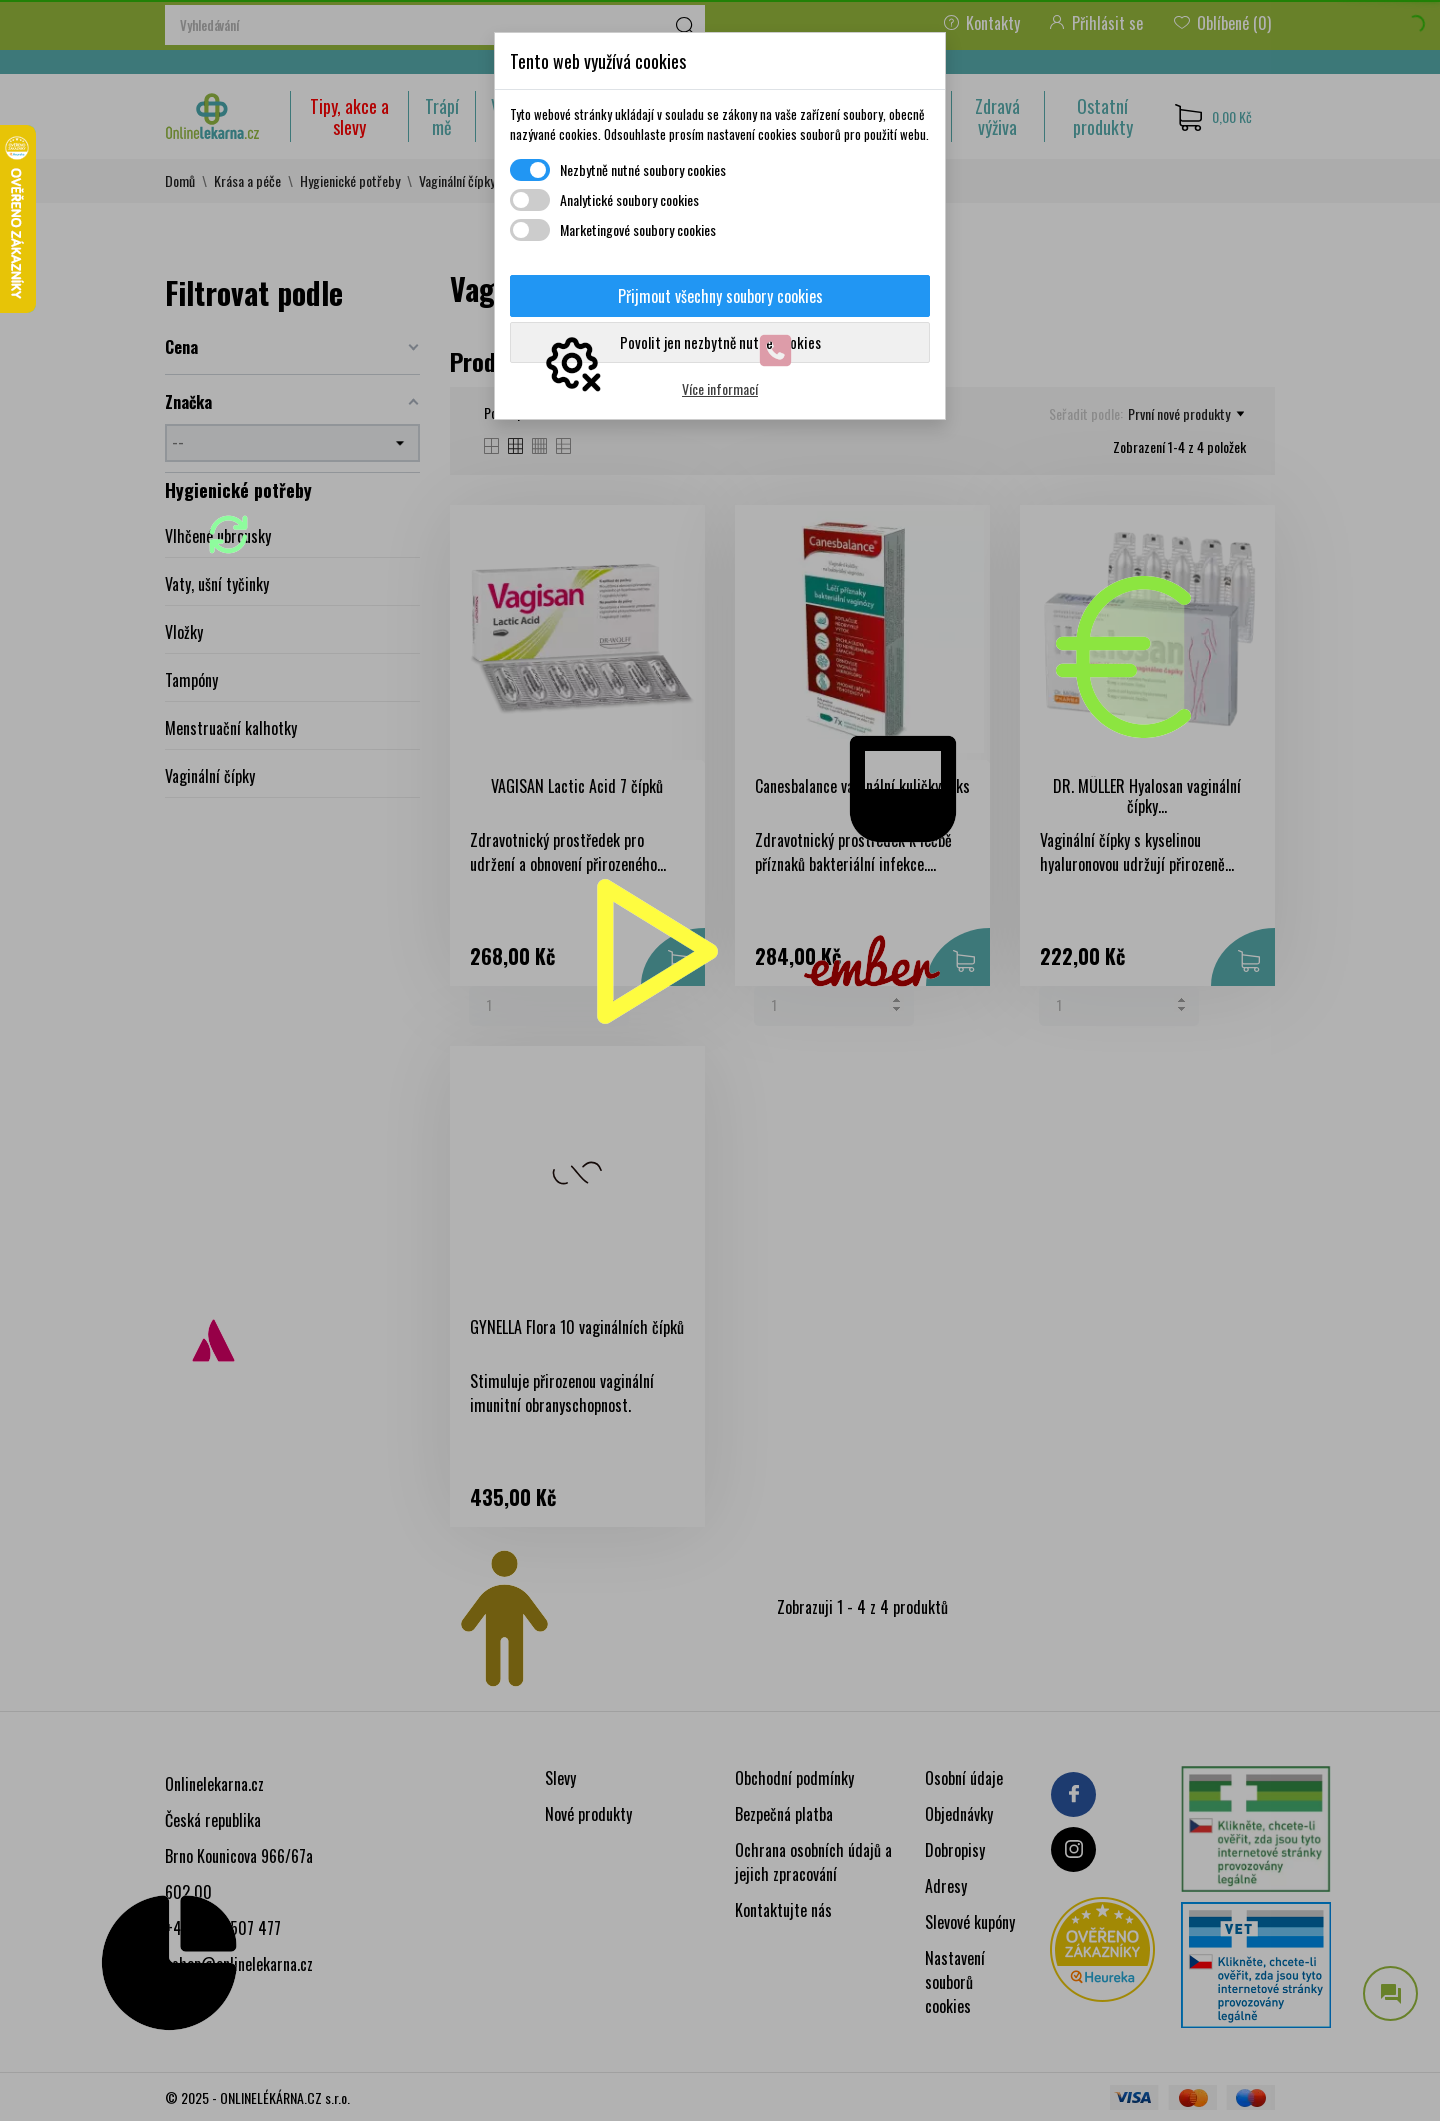  What do you see at coordinates (775, 350) in the screenshot?
I see `tap to make a phone call` at bounding box center [775, 350].